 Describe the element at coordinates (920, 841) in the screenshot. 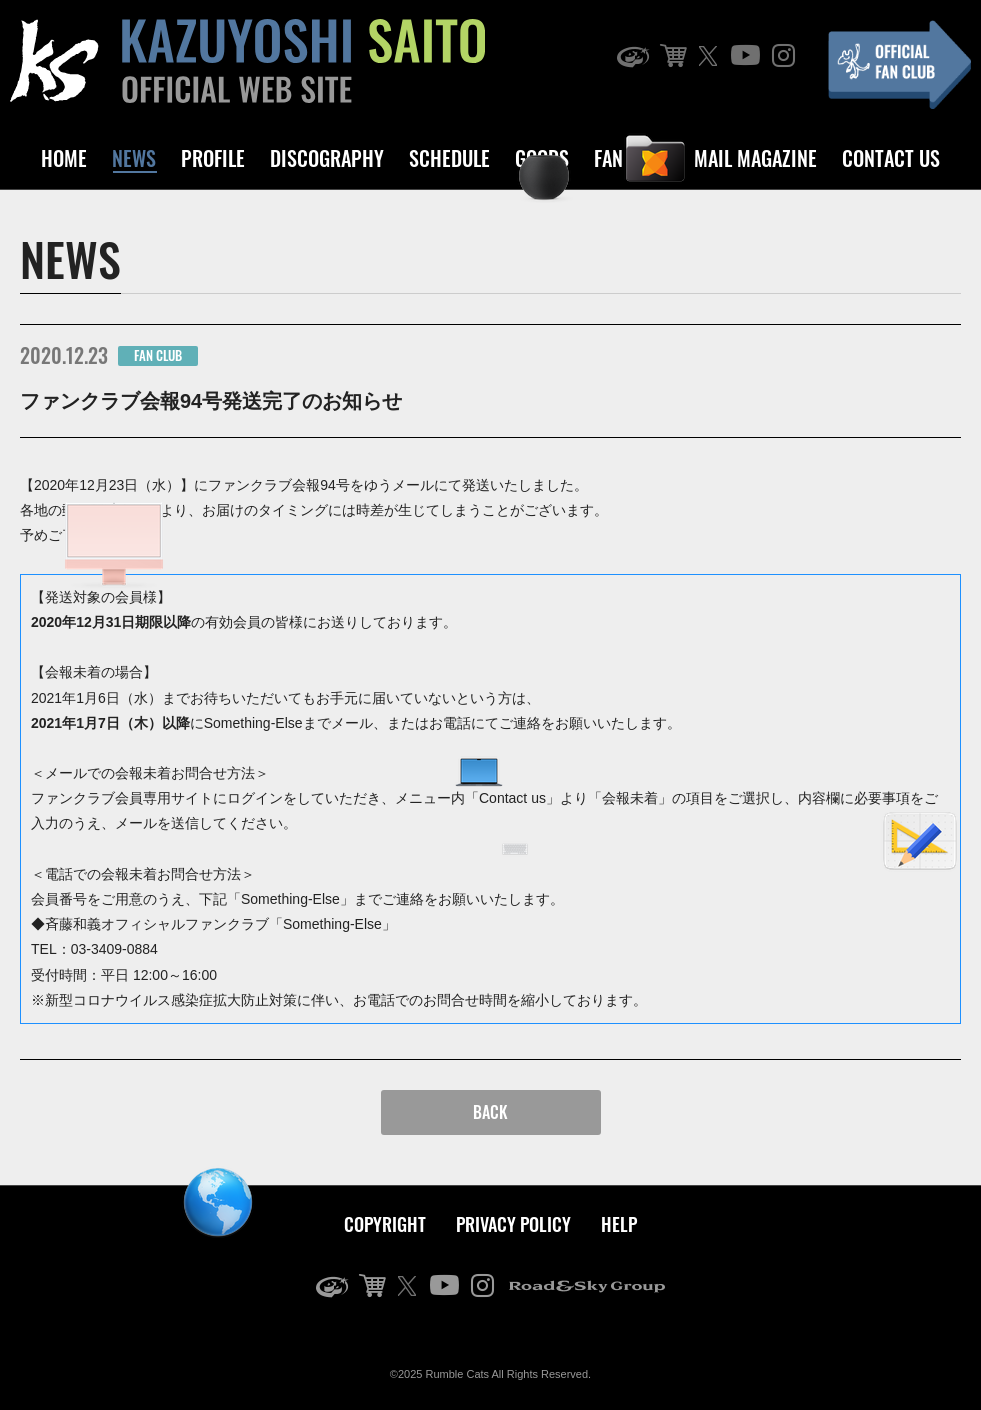

I see `access system accessories and utility applications` at that location.